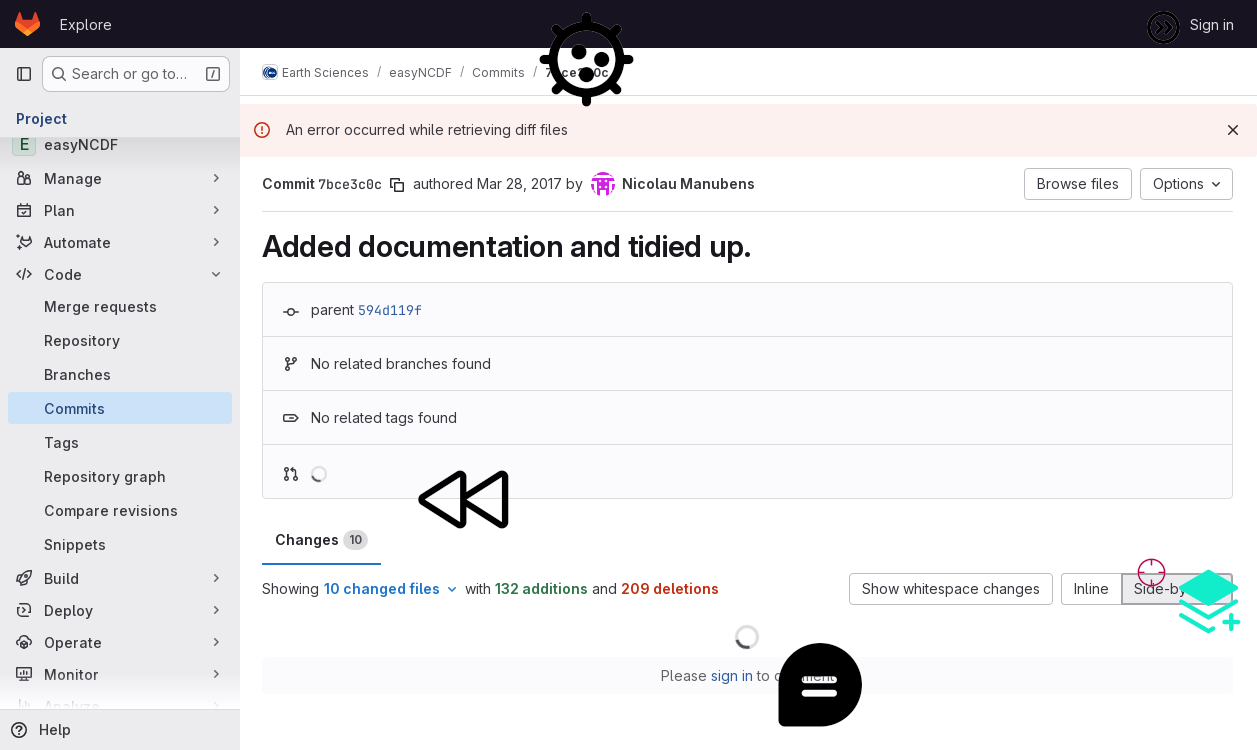 The width and height of the screenshot is (1257, 750). What do you see at coordinates (586, 59) in the screenshot?
I see `indicates virus or malware detected` at bounding box center [586, 59].